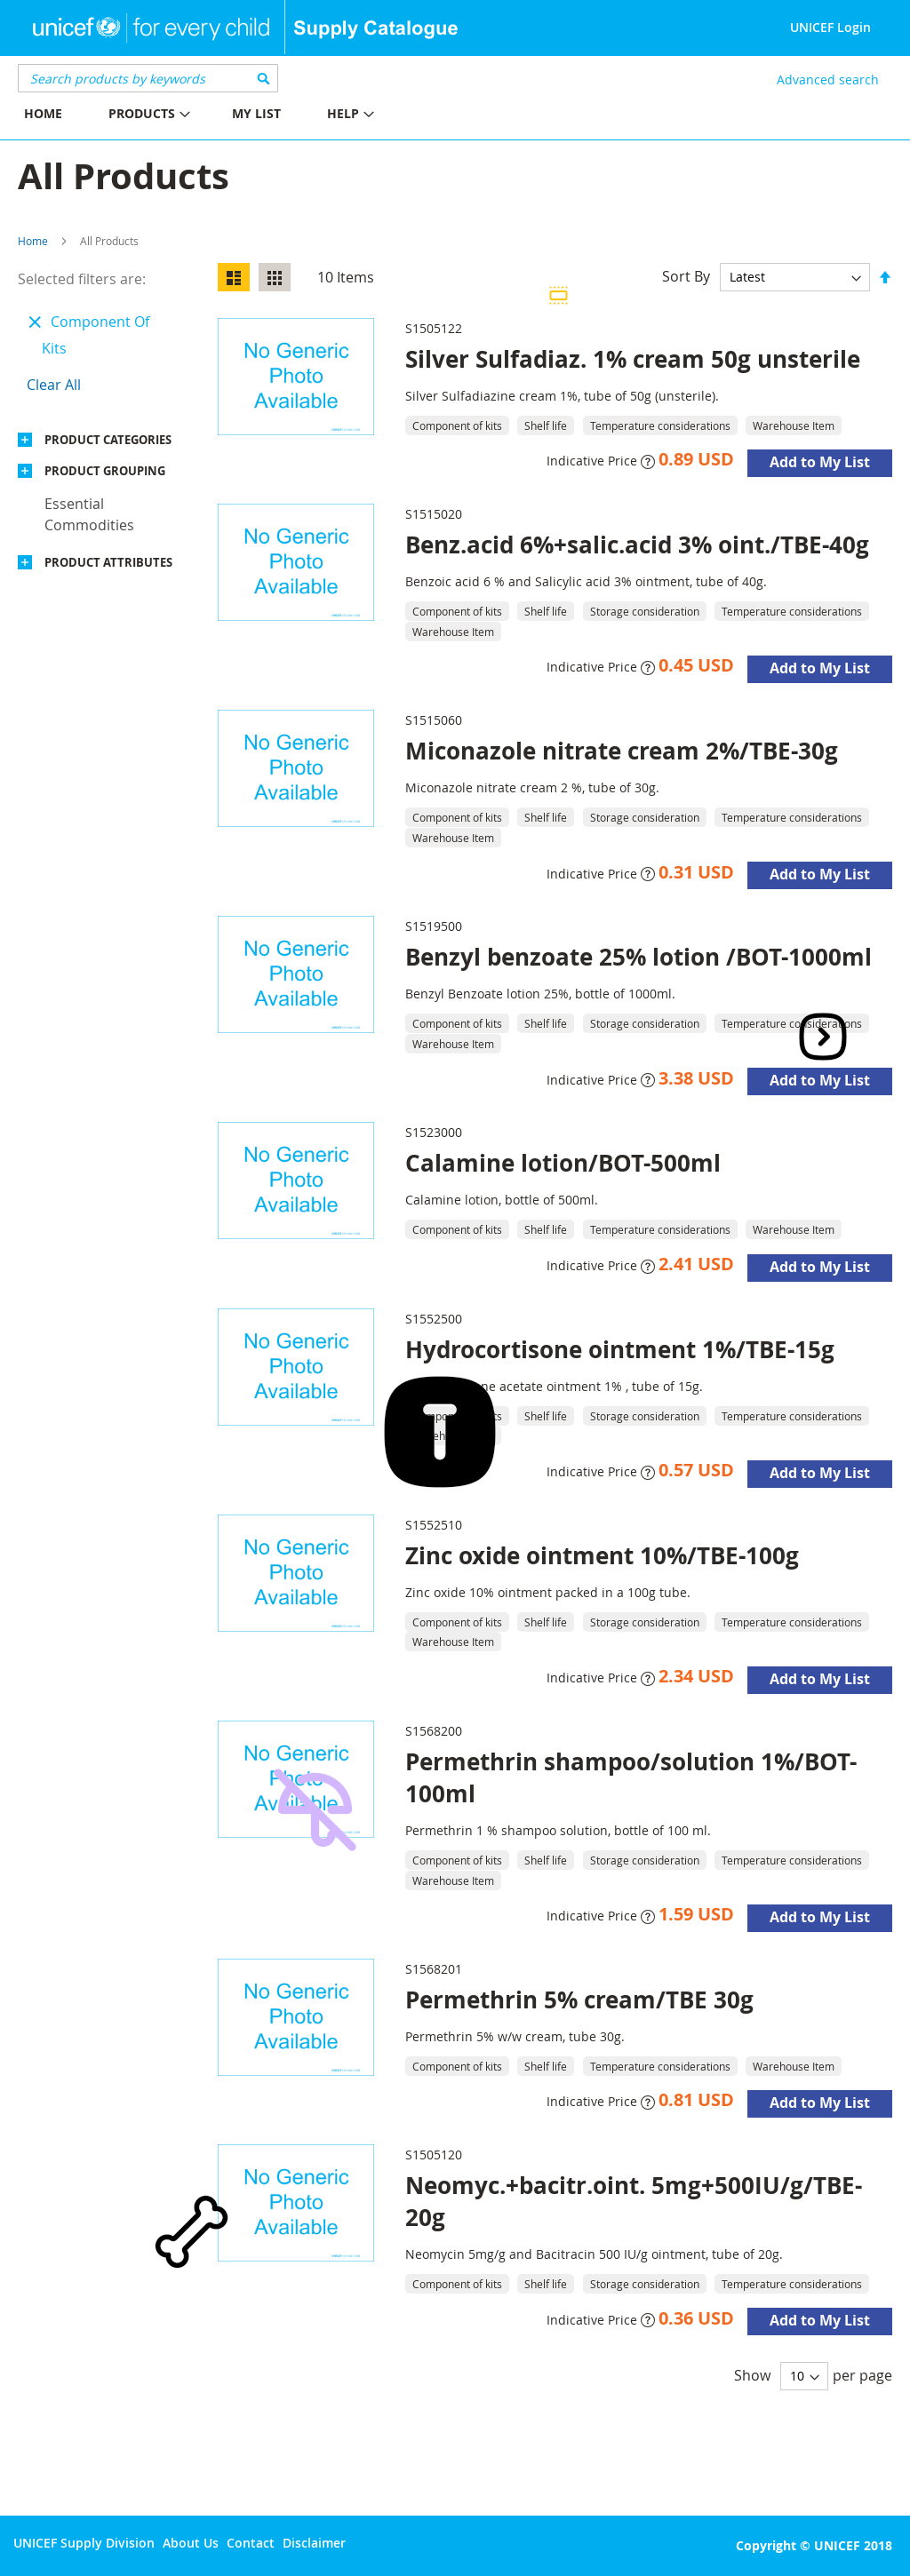  What do you see at coordinates (823, 1037) in the screenshot?
I see `navigate to the next item or page` at bounding box center [823, 1037].